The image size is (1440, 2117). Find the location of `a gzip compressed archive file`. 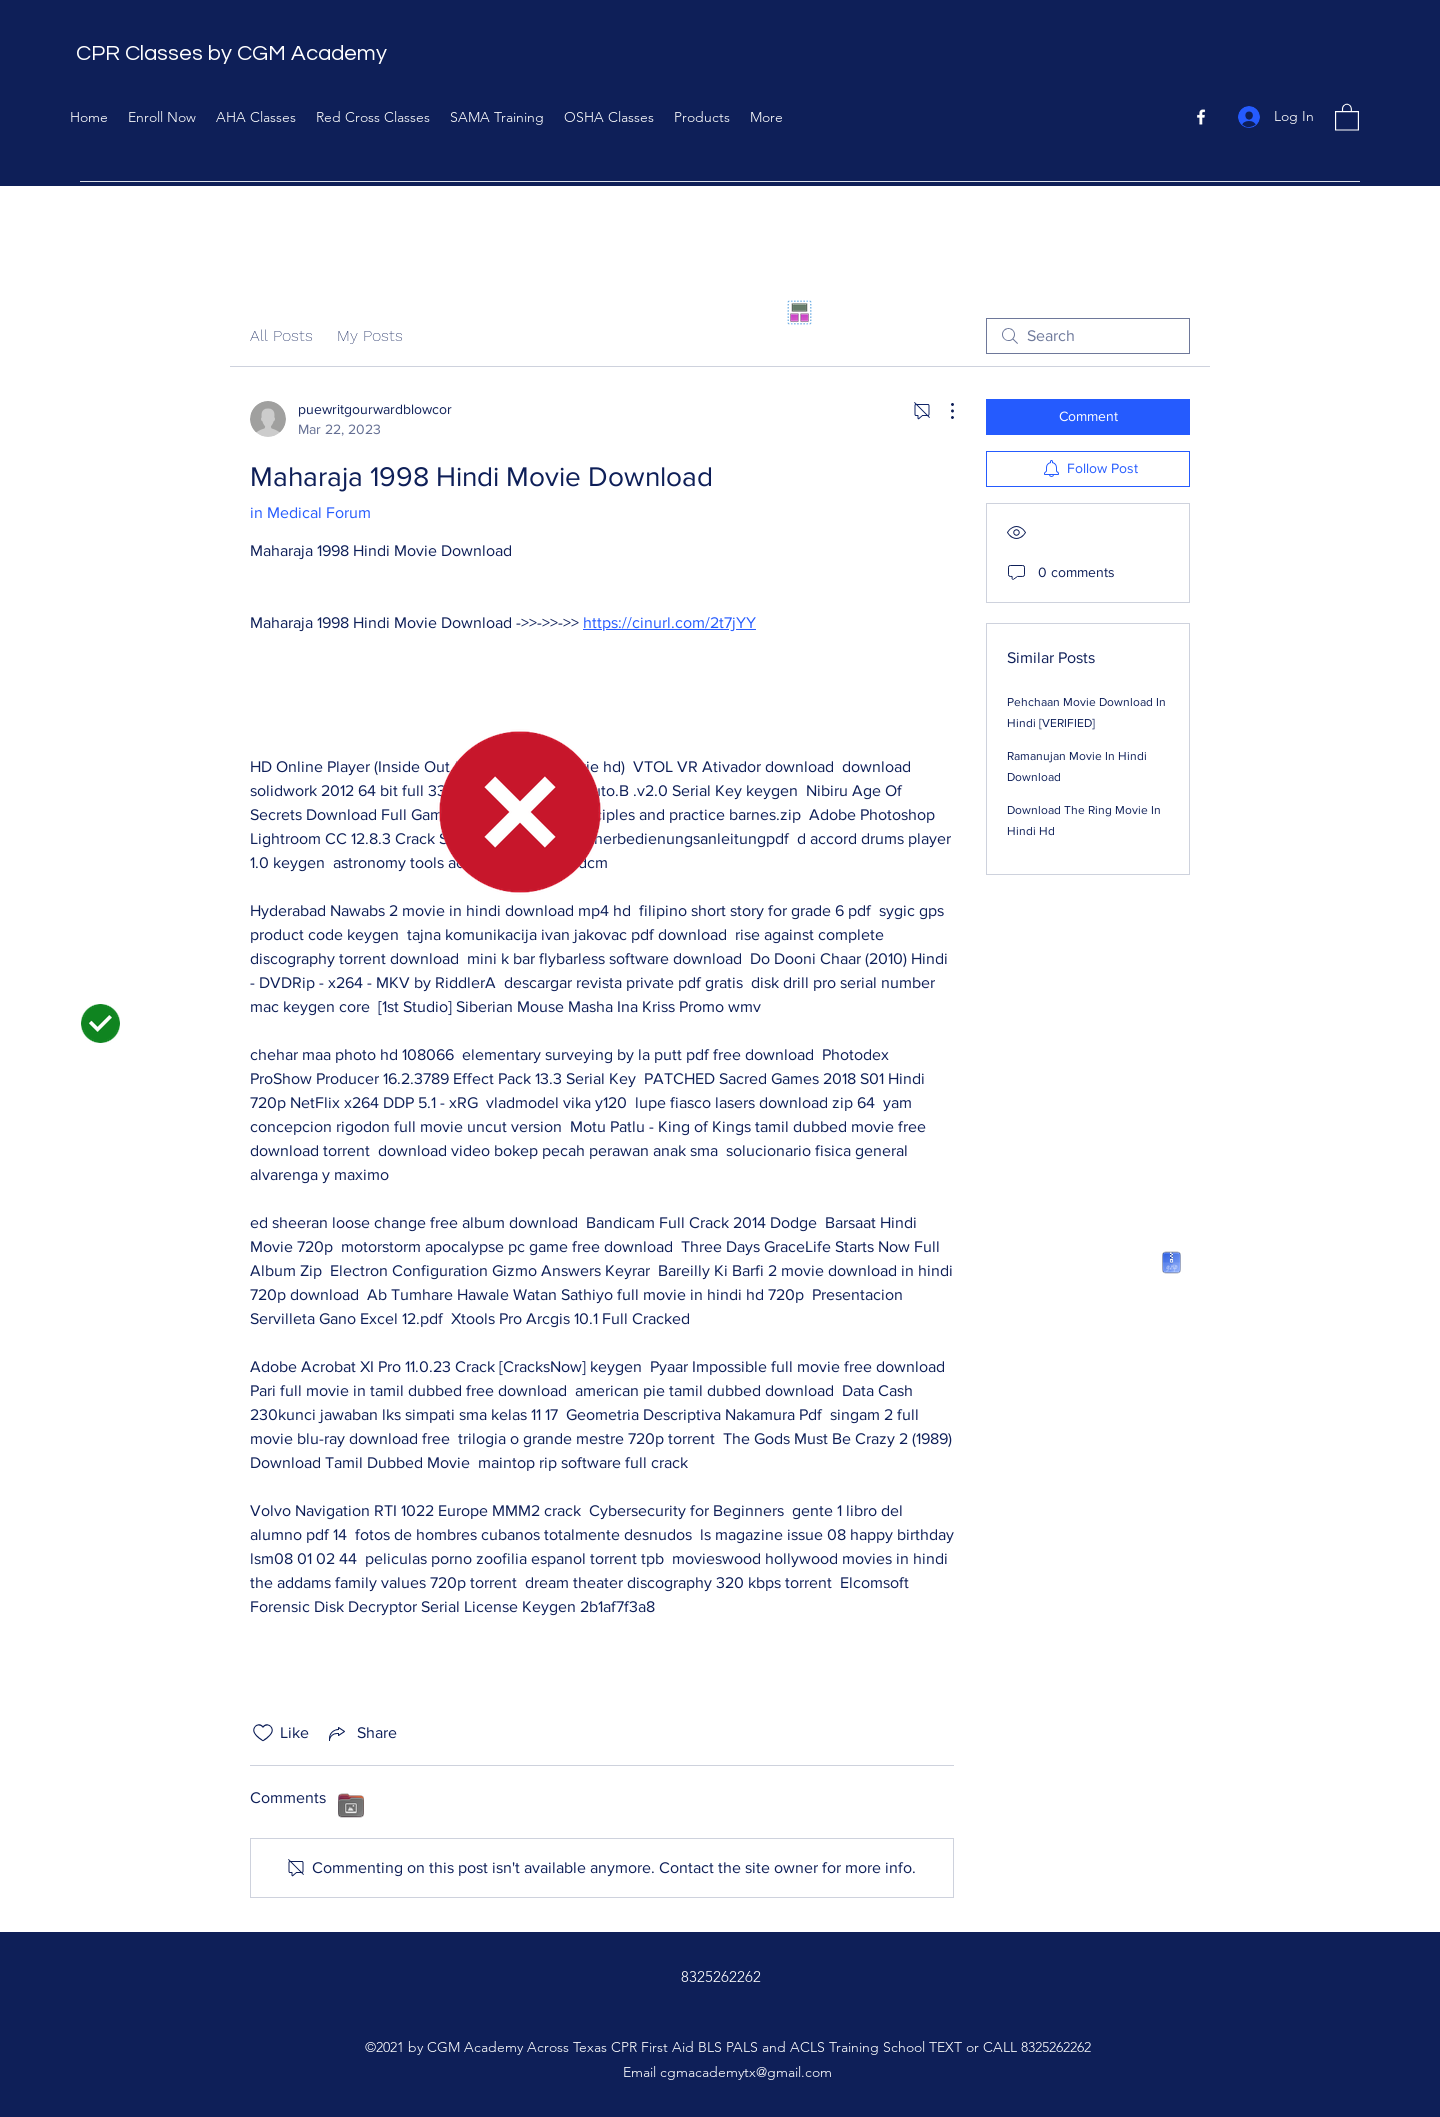

a gzip compressed archive file is located at coordinates (1171, 1262).